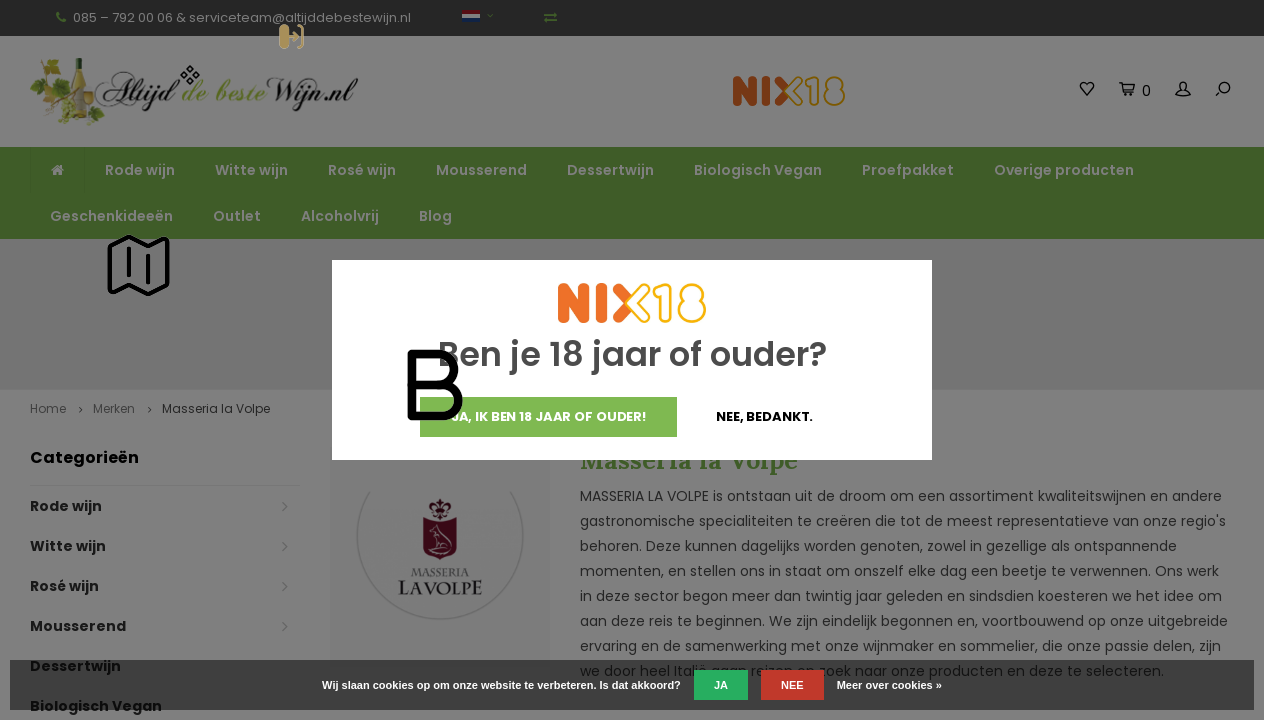 The width and height of the screenshot is (1264, 720). Describe the element at coordinates (291, 36) in the screenshot. I see `move element to the right` at that location.